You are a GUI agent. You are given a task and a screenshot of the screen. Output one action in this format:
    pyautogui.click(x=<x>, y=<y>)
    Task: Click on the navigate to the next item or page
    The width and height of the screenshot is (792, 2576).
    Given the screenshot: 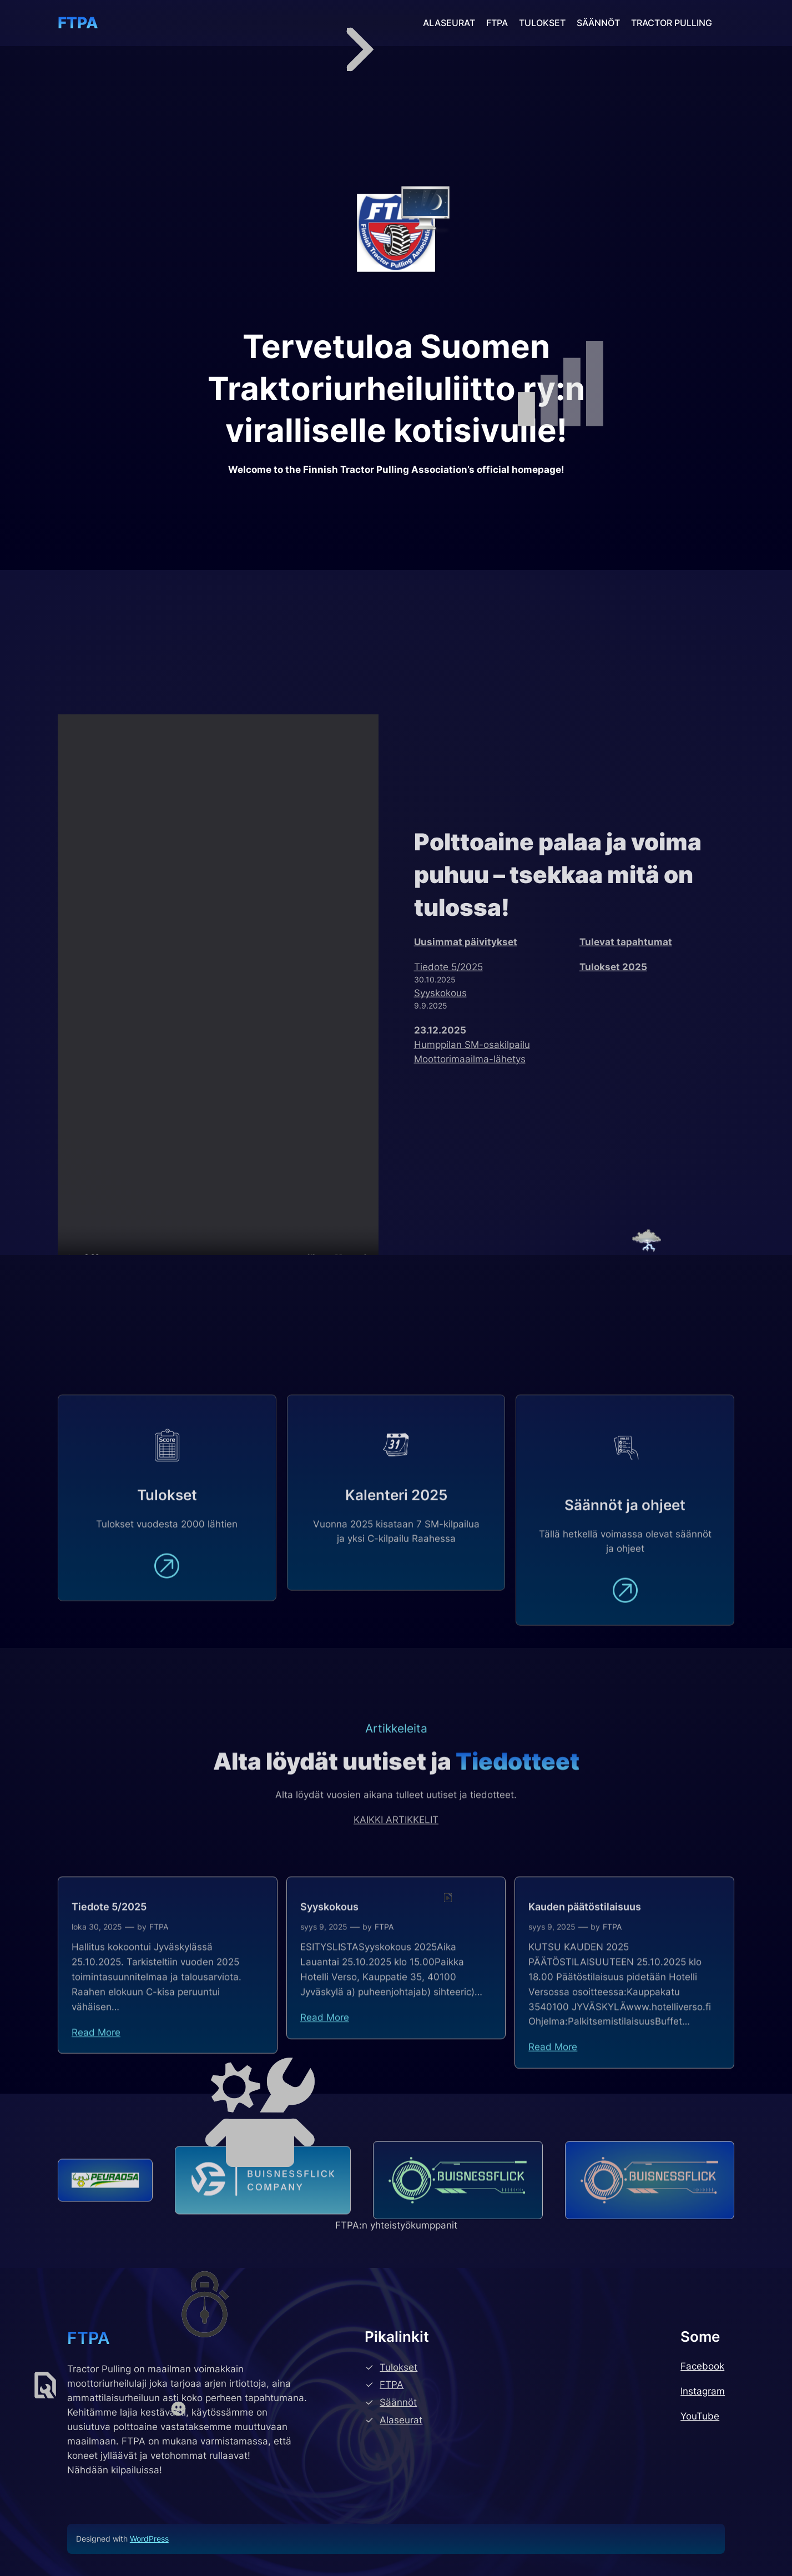 What is the action you would take?
    pyautogui.click(x=361, y=49)
    